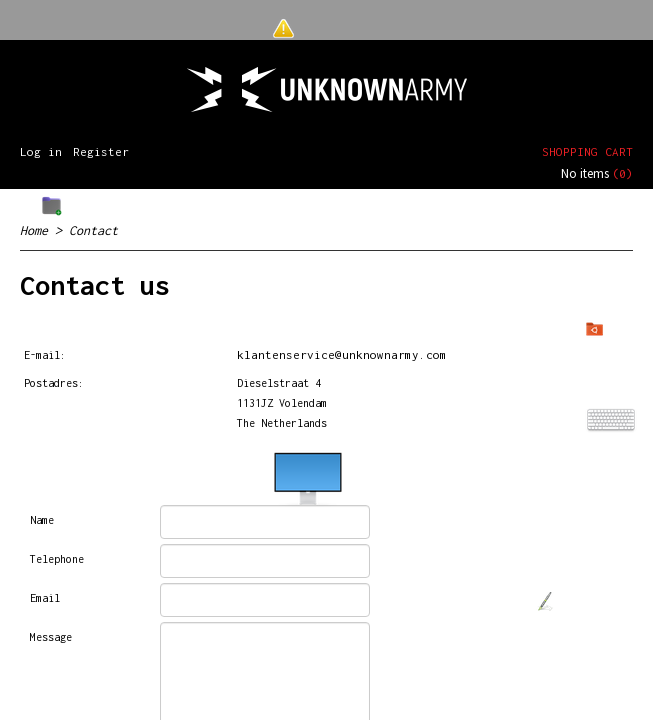 The height and width of the screenshot is (720, 653). Describe the element at coordinates (51, 205) in the screenshot. I see `create a new folder` at that location.